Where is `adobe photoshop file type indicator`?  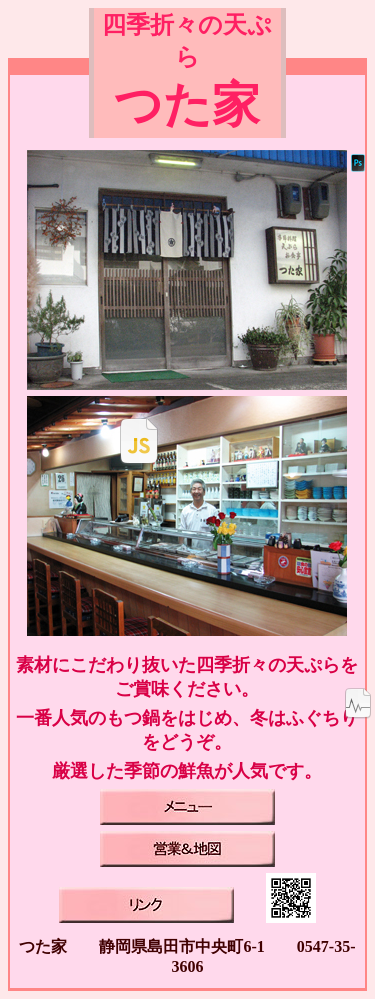 adobe photoshop file type indicator is located at coordinates (358, 163).